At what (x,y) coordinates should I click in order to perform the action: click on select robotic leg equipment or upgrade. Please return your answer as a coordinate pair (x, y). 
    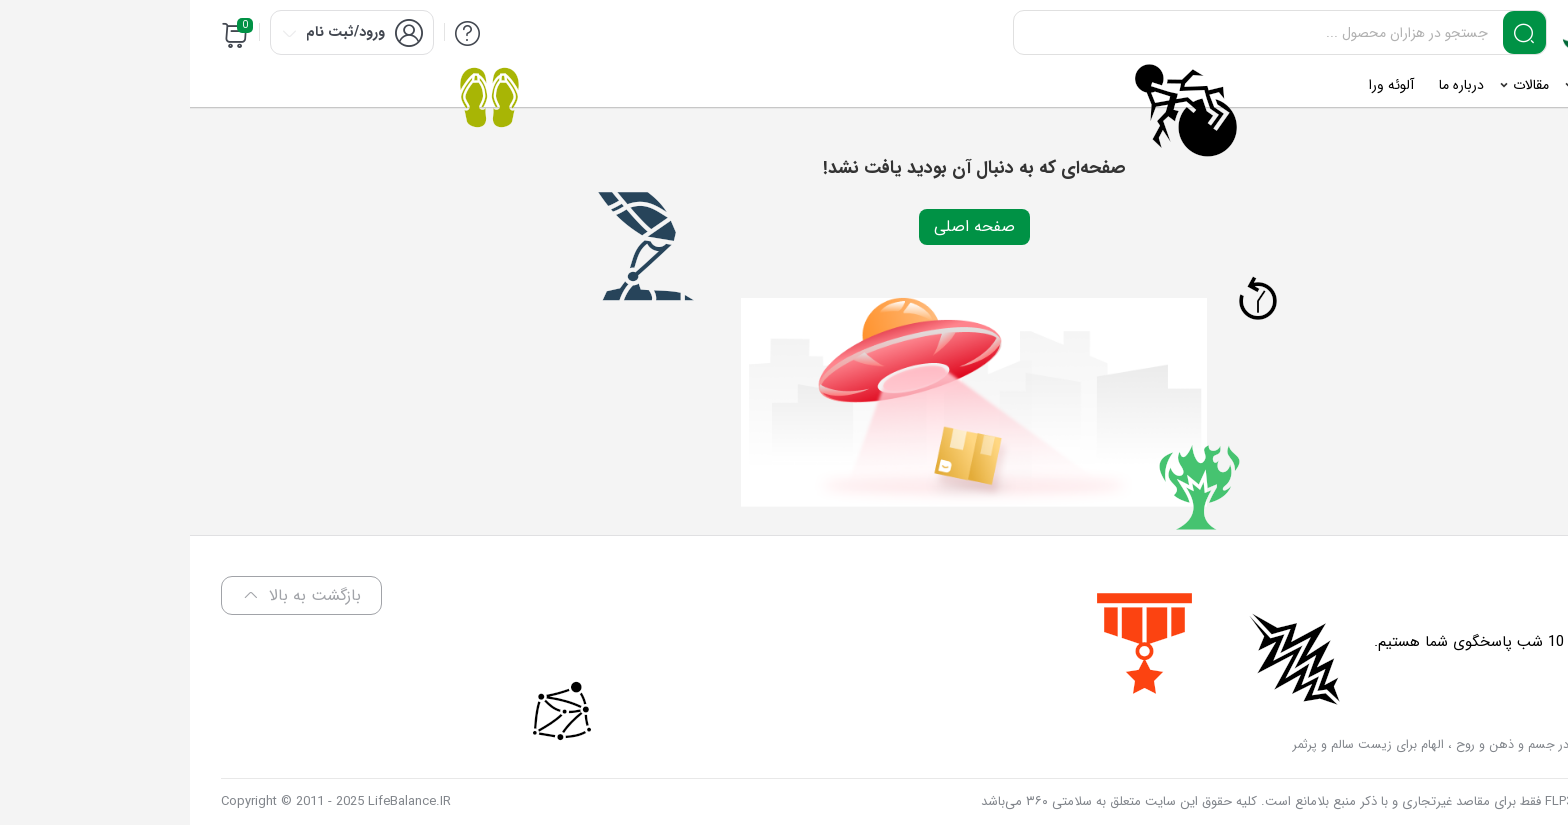
    Looking at the image, I should click on (646, 247).